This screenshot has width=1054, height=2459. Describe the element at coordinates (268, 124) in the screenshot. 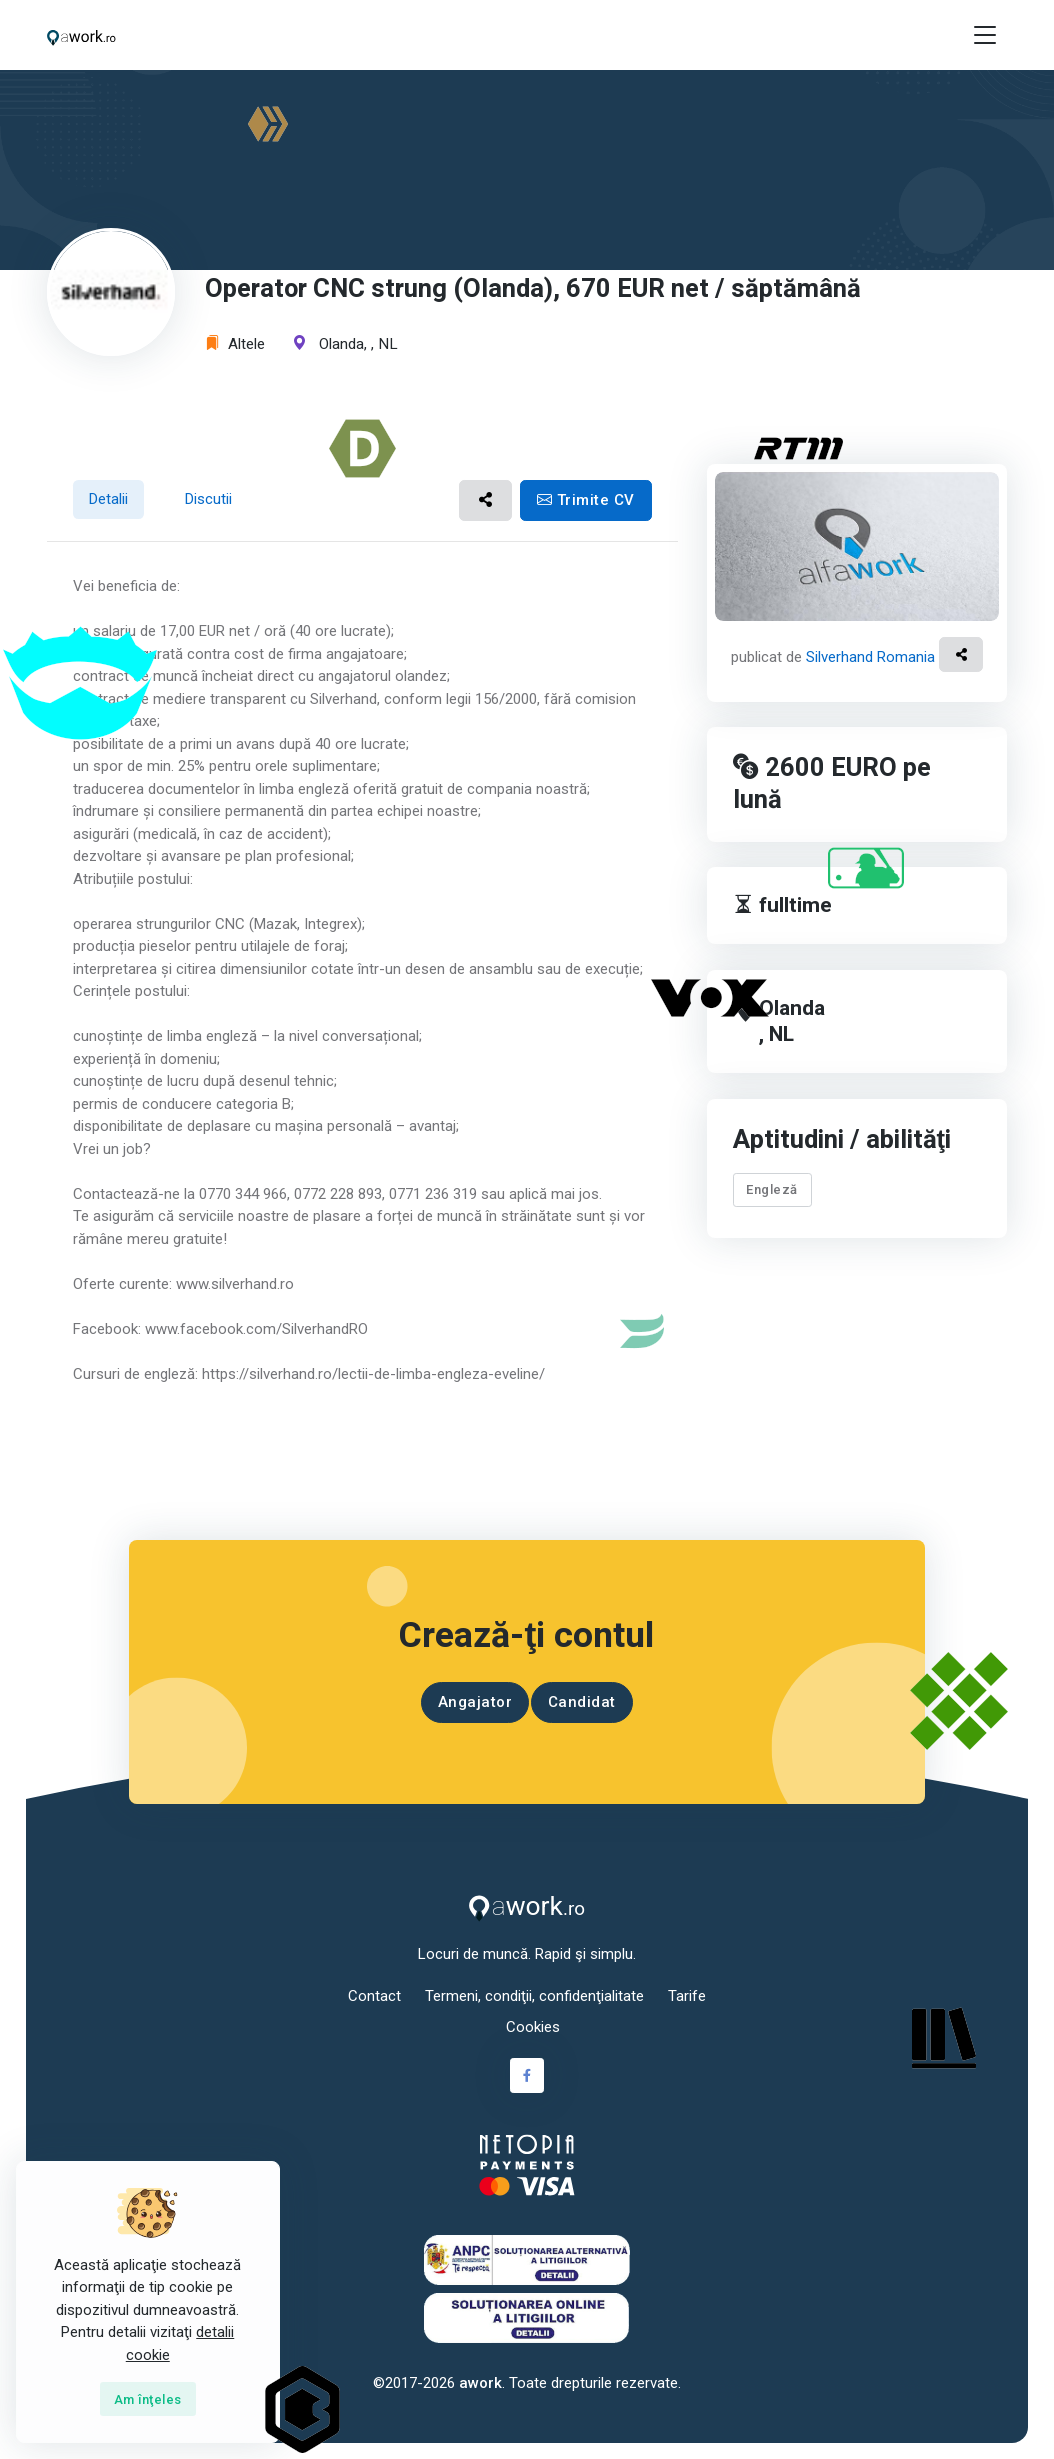

I see `hive blockchain logo` at that location.